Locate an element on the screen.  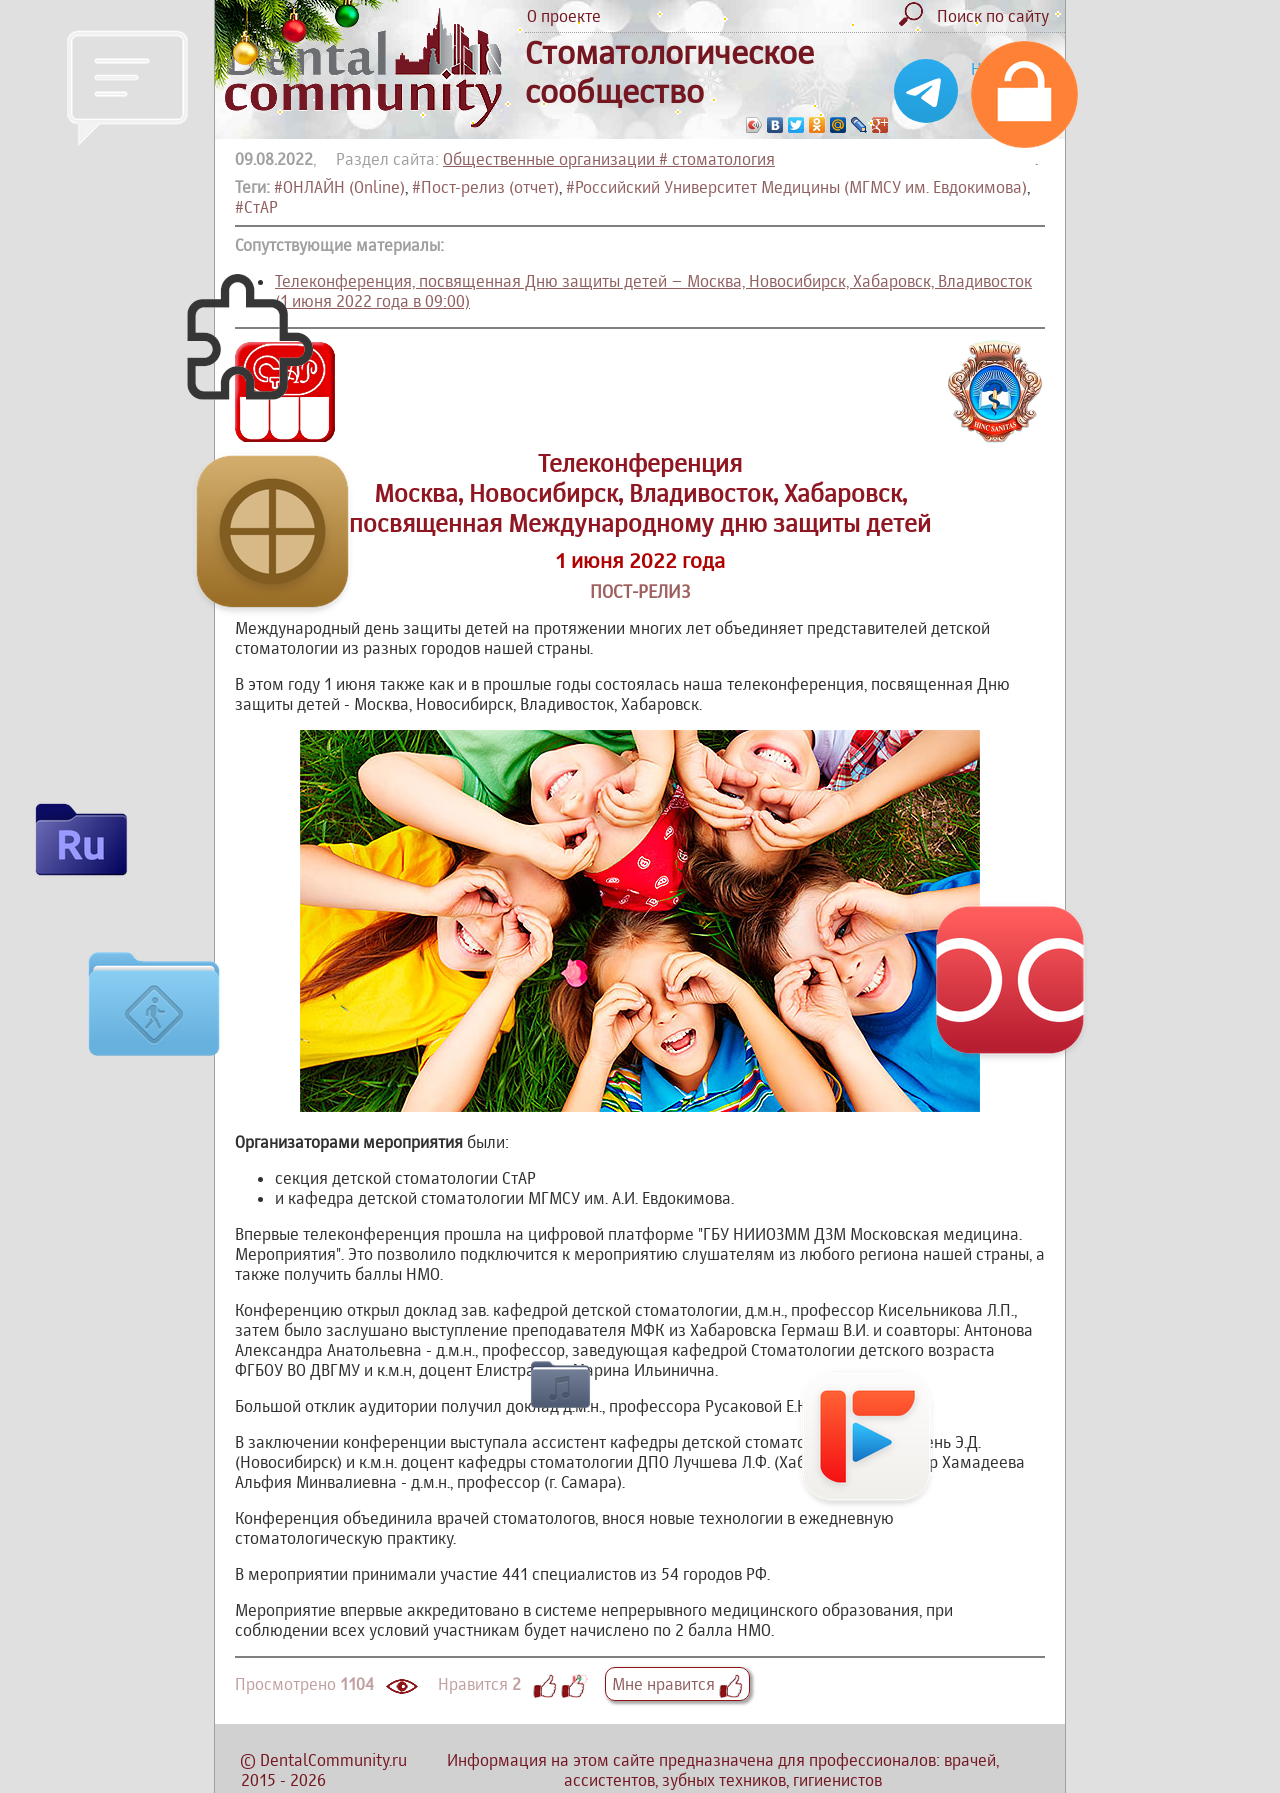
indicates battery is critically low but currently charging is located at coordinates (580, 1679).